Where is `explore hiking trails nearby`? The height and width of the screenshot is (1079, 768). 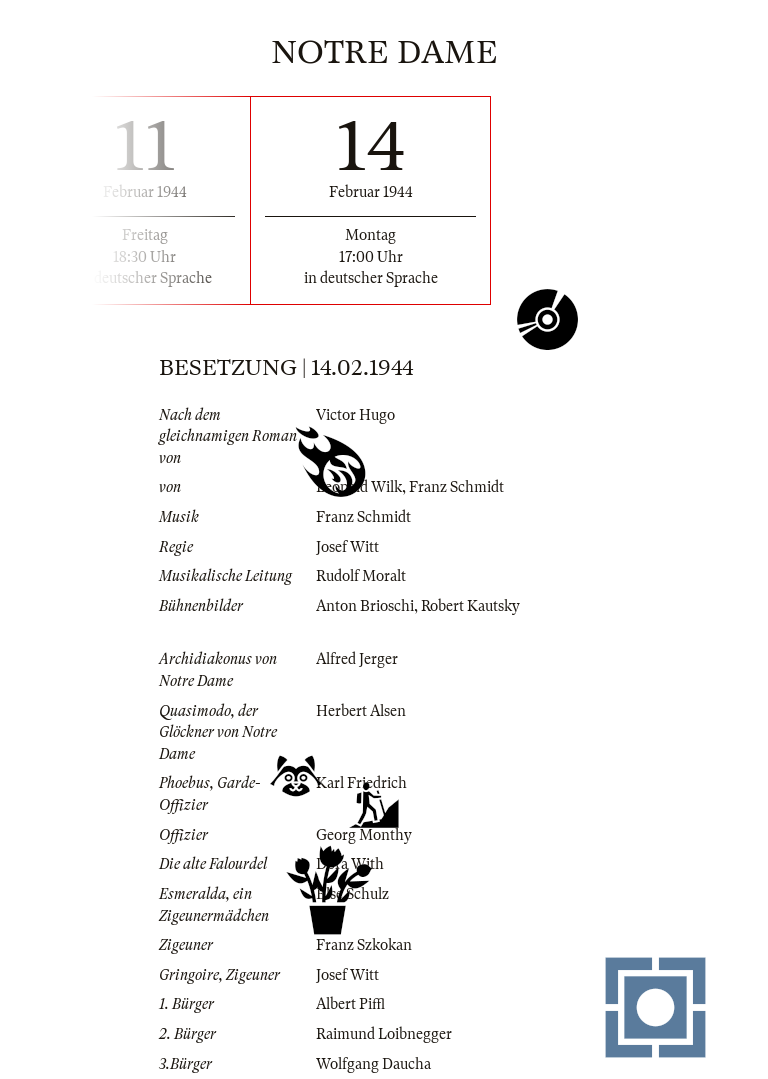 explore hiking trails nearby is located at coordinates (374, 803).